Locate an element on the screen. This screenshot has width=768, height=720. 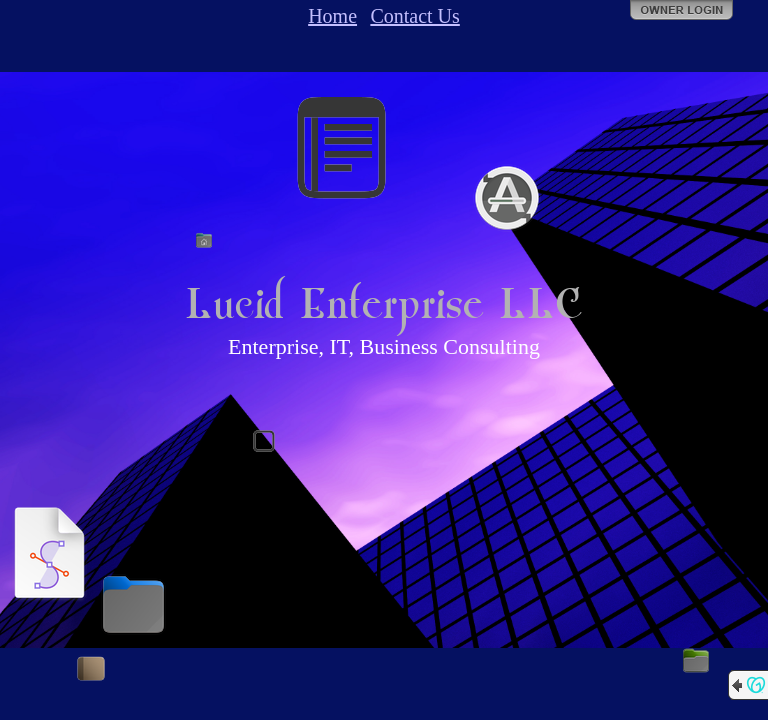
an SVG image file is located at coordinates (49, 554).